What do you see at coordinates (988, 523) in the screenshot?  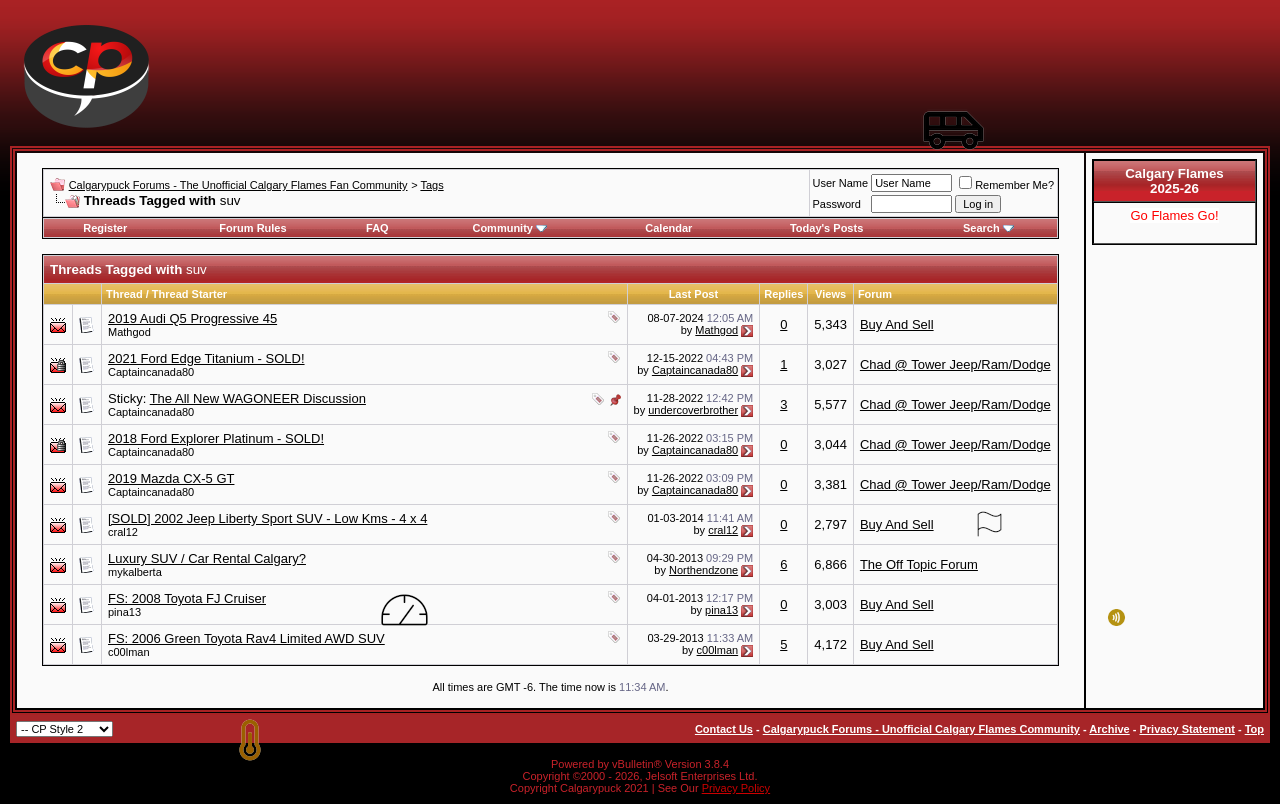 I see `flag or bookmark this item` at bounding box center [988, 523].